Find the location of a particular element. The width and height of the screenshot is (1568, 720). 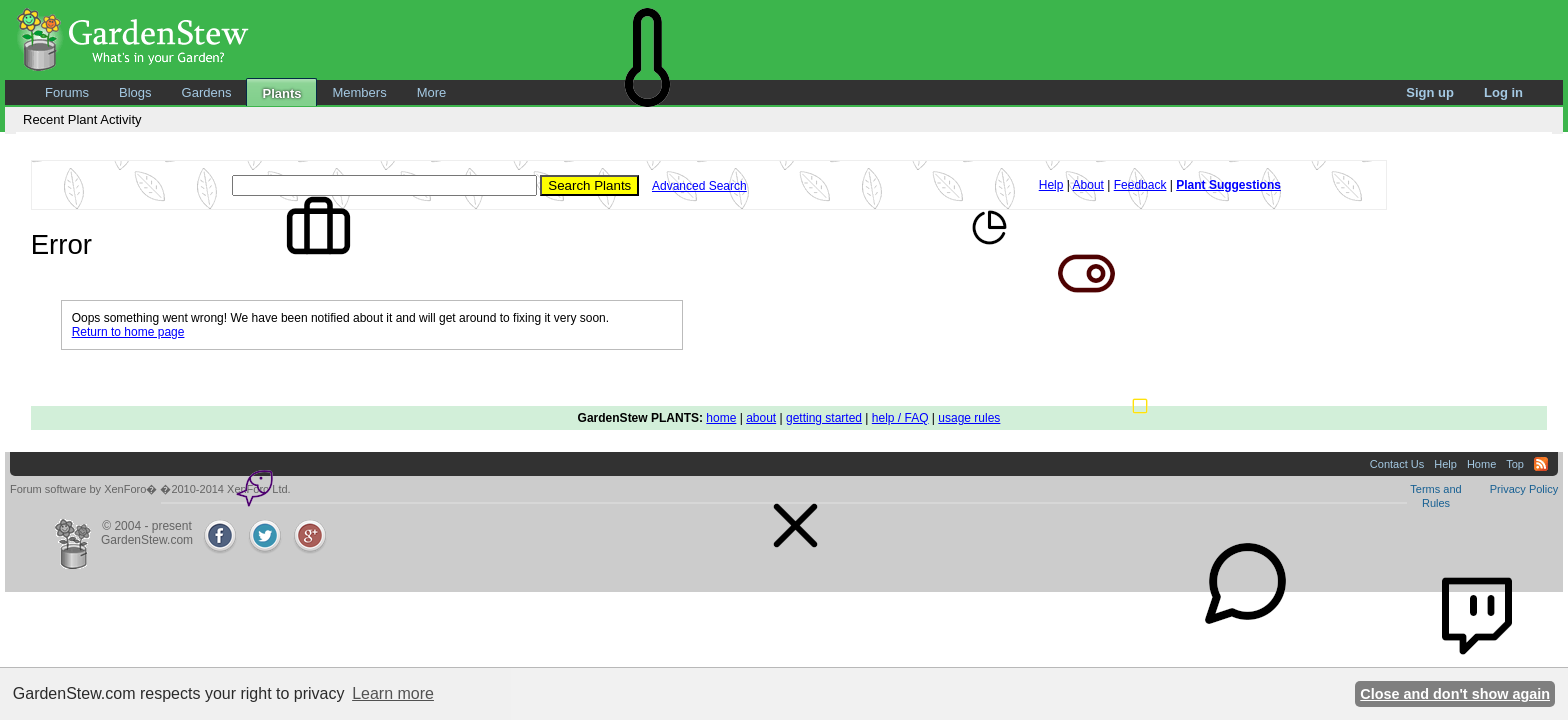

view current temperature is located at coordinates (649, 57).